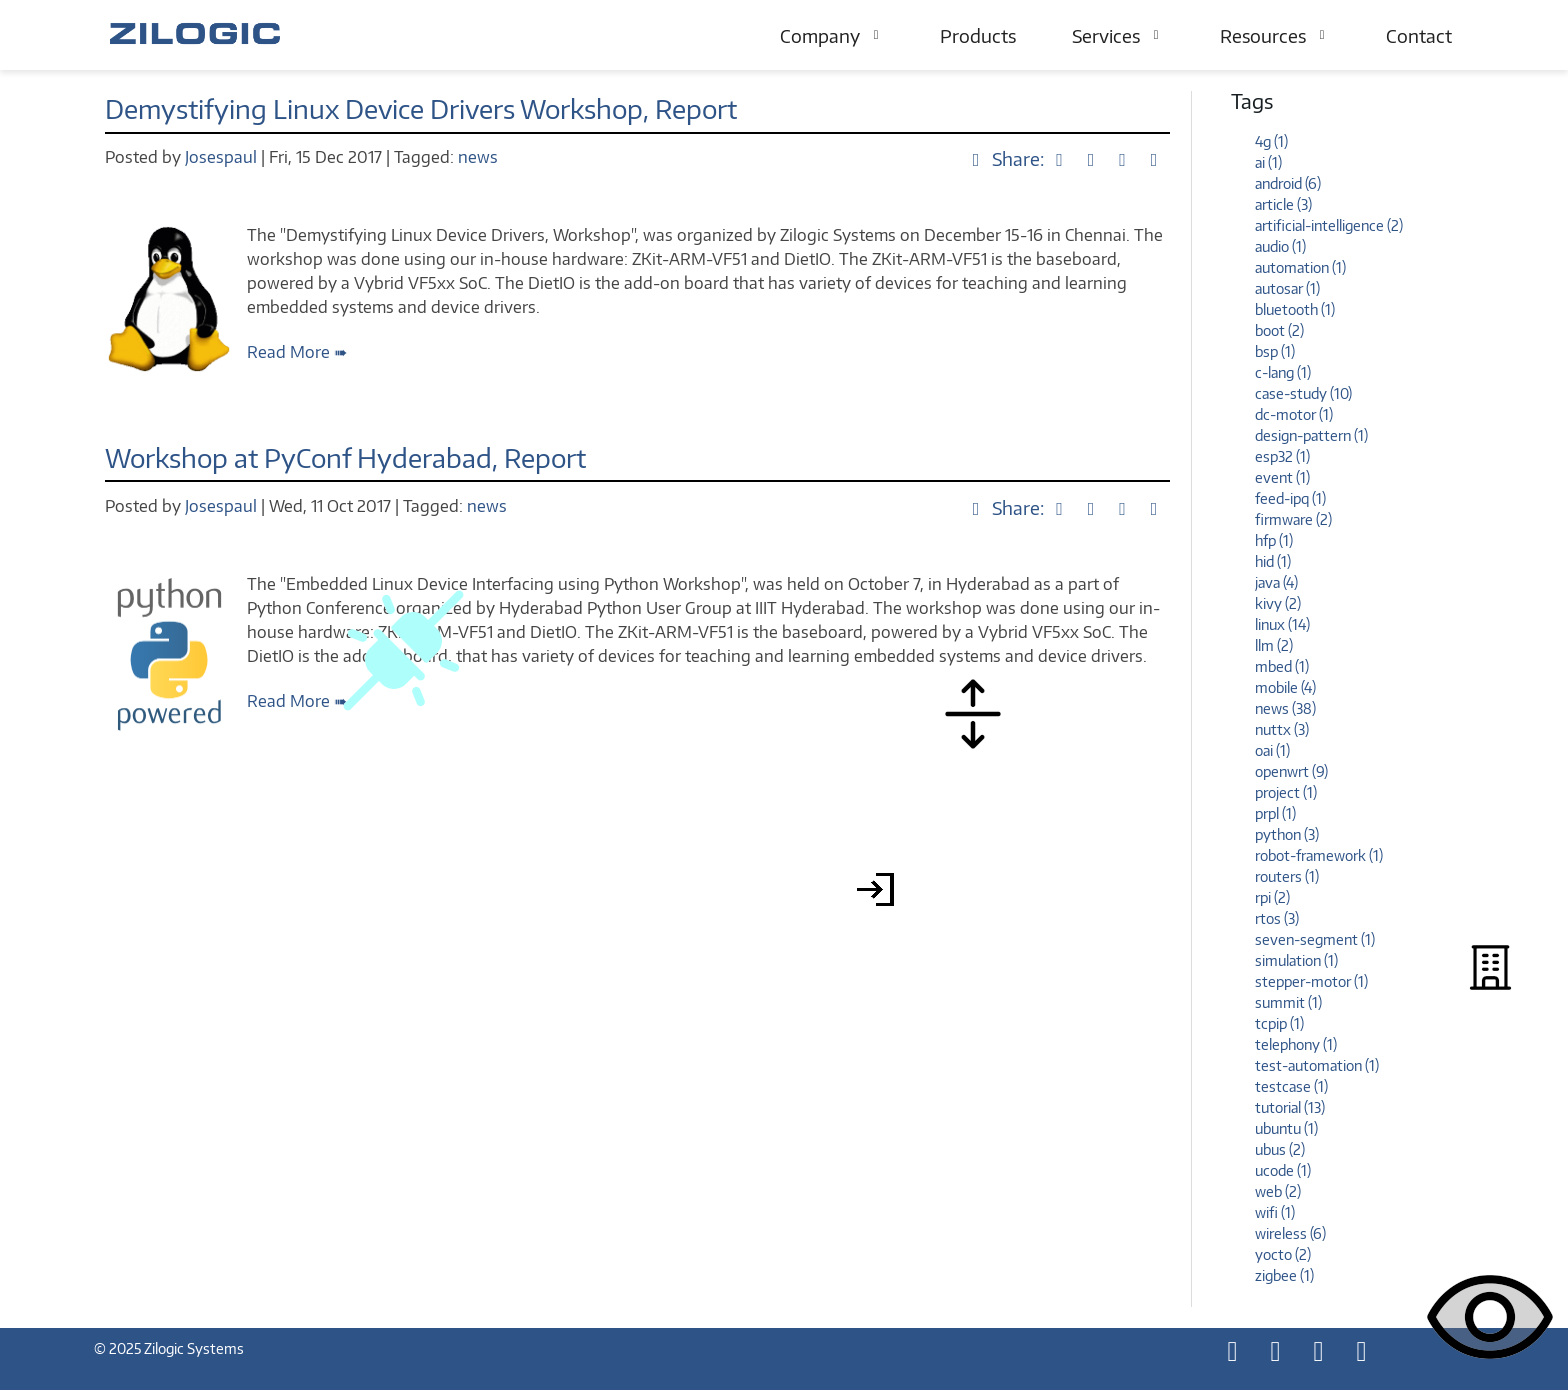 The width and height of the screenshot is (1568, 1390). I want to click on expand content vertically, so click(973, 714).